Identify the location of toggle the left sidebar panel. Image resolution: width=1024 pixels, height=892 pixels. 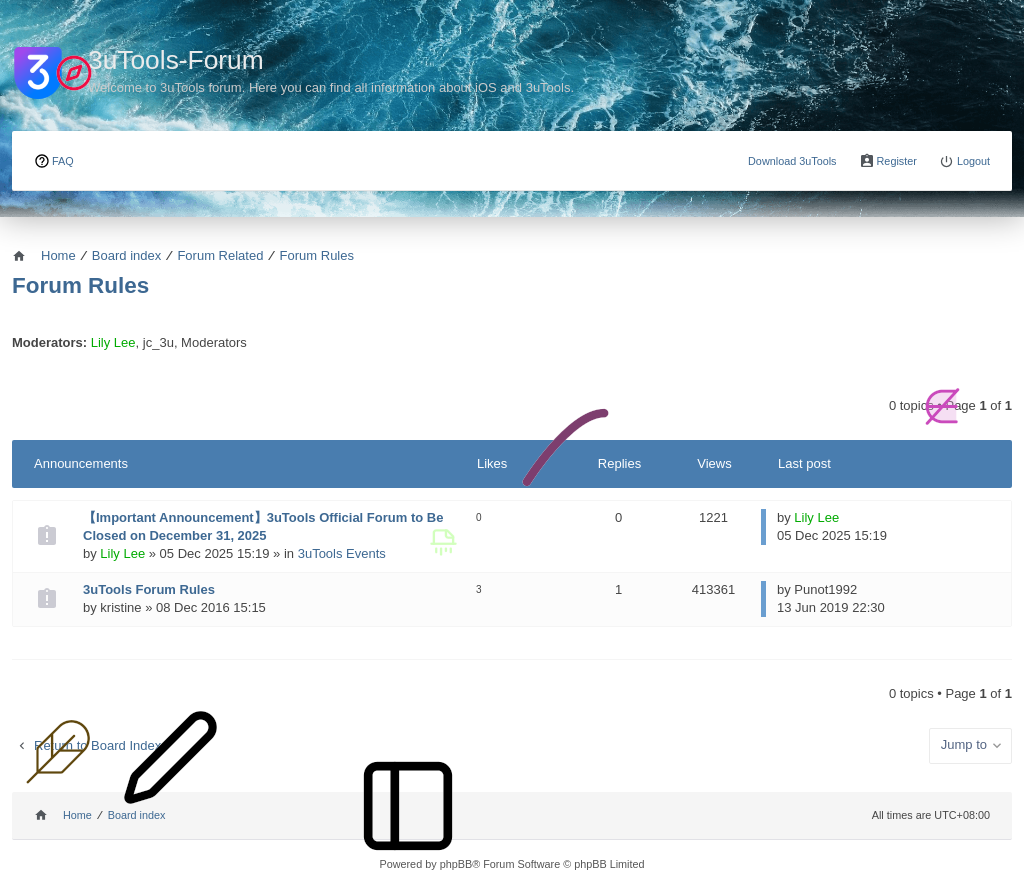
(408, 806).